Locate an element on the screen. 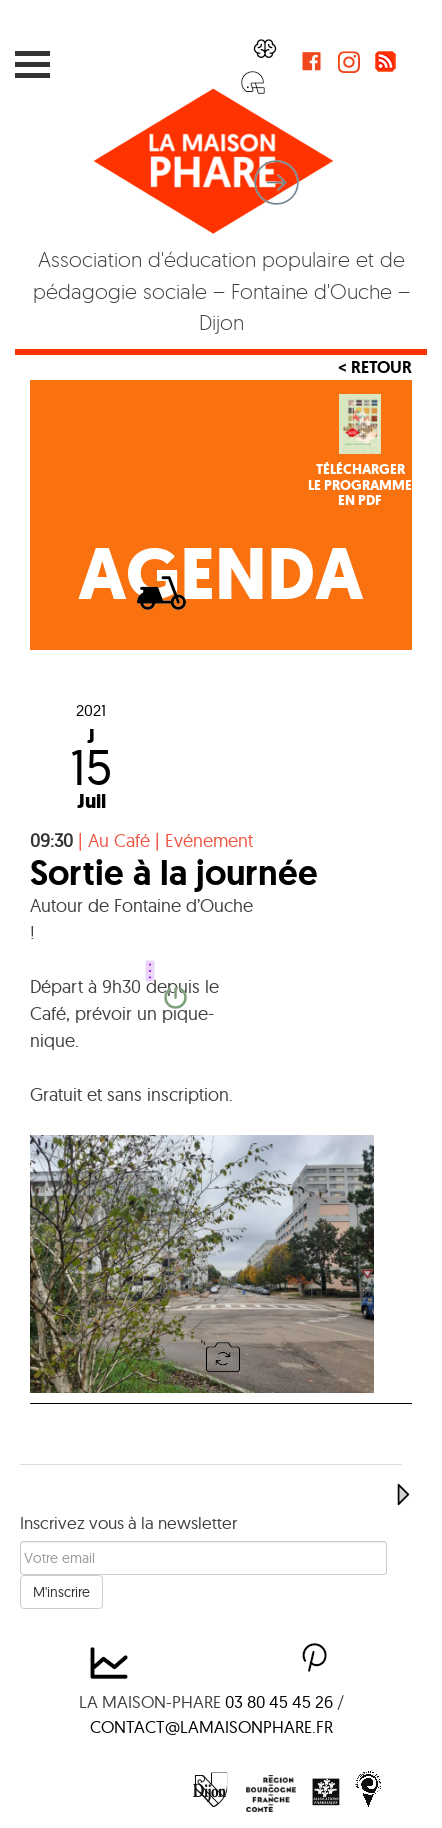 The image size is (442, 1828). select moped or scooter delivery is located at coordinates (161, 594).